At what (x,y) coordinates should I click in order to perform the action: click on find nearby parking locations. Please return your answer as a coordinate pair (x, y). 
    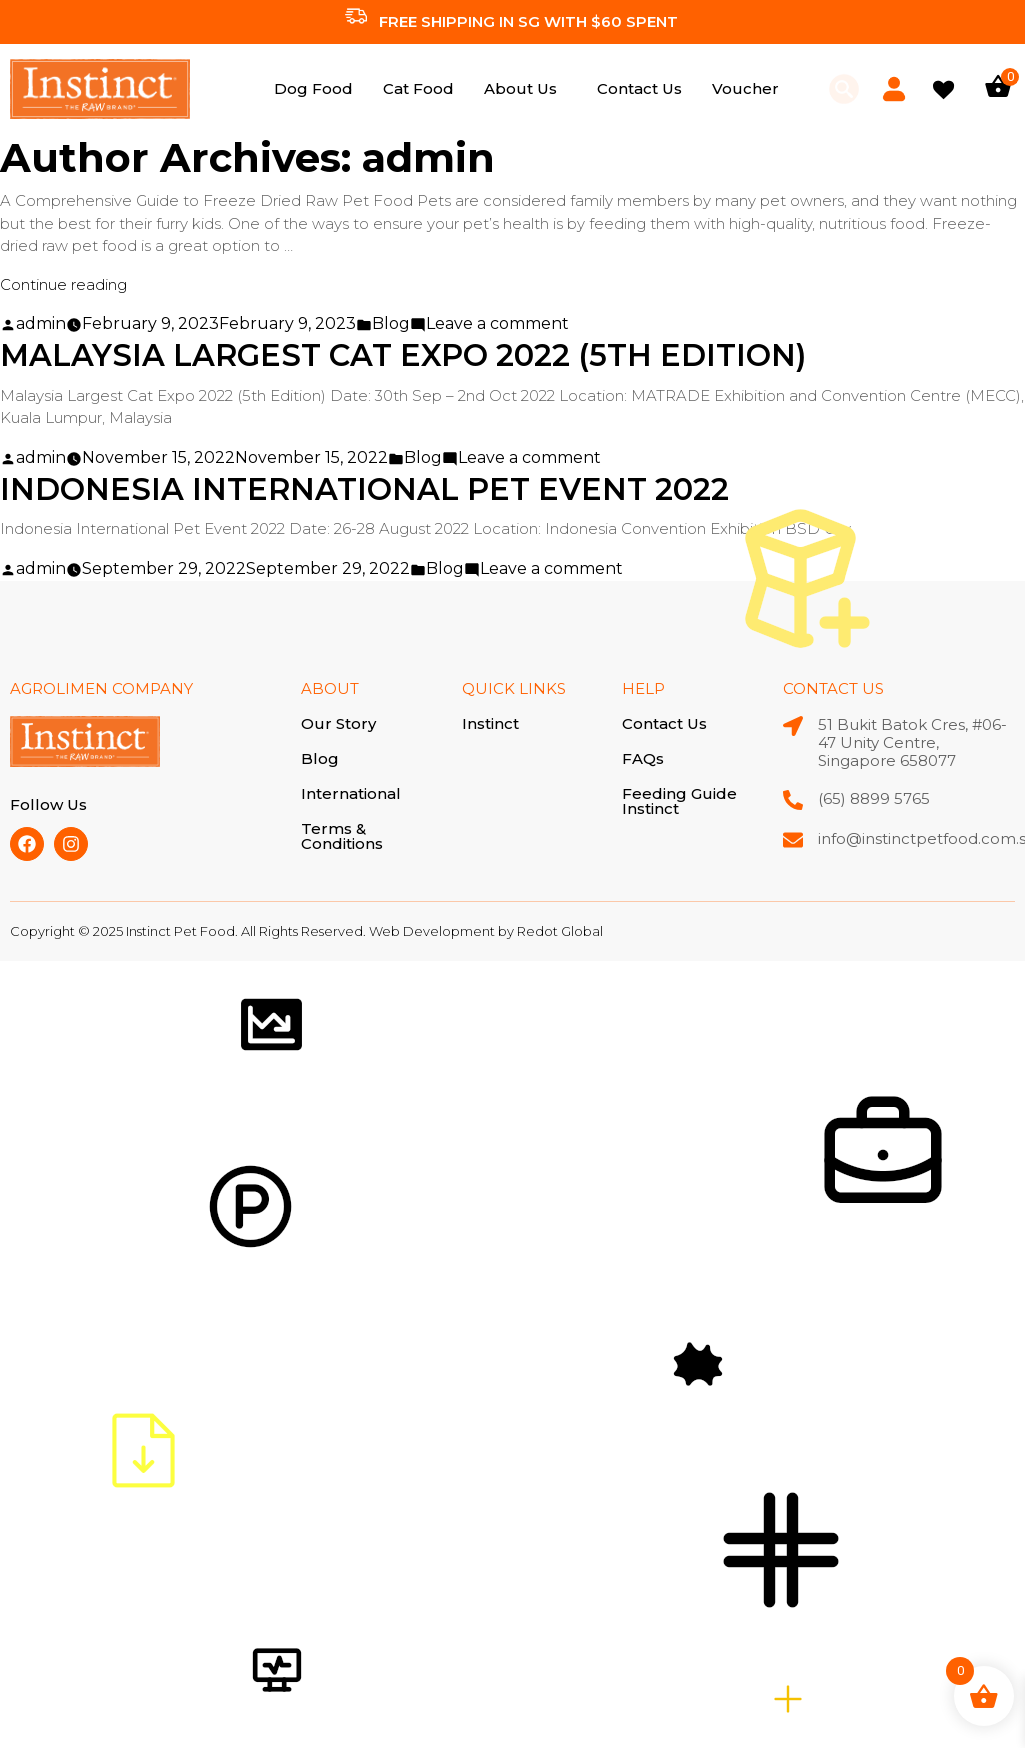
    Looking at the image, I should click on (250, 1206).